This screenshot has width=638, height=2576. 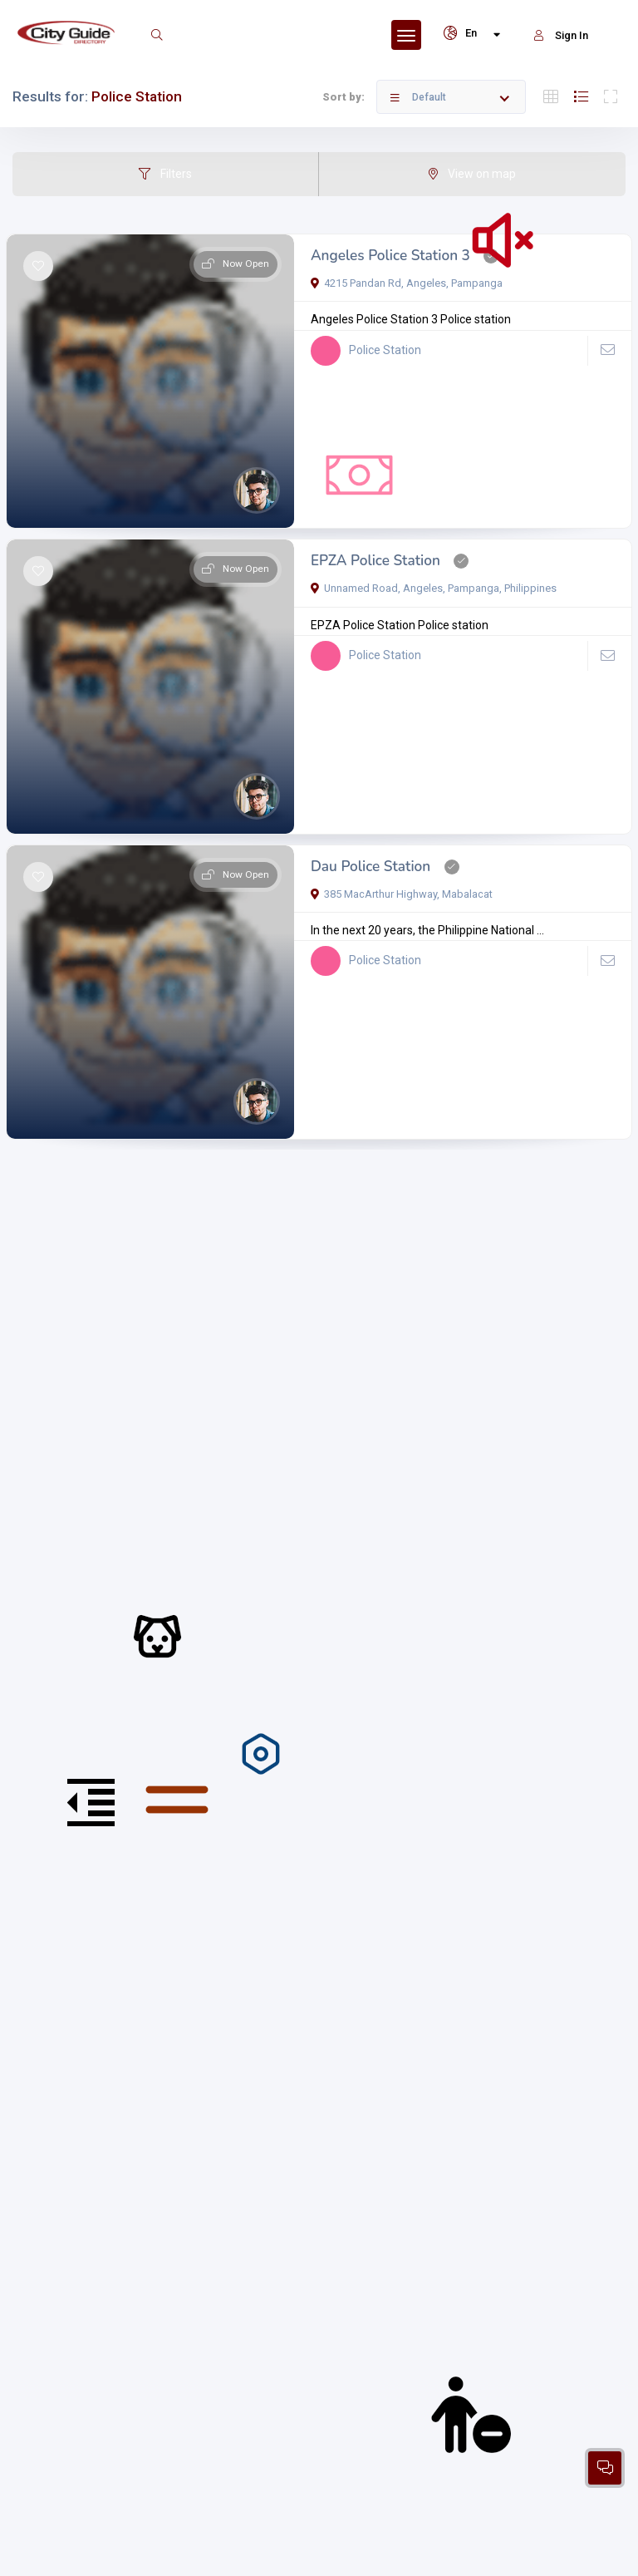 I want to click on view your account balance, so click(x=359, y=475).